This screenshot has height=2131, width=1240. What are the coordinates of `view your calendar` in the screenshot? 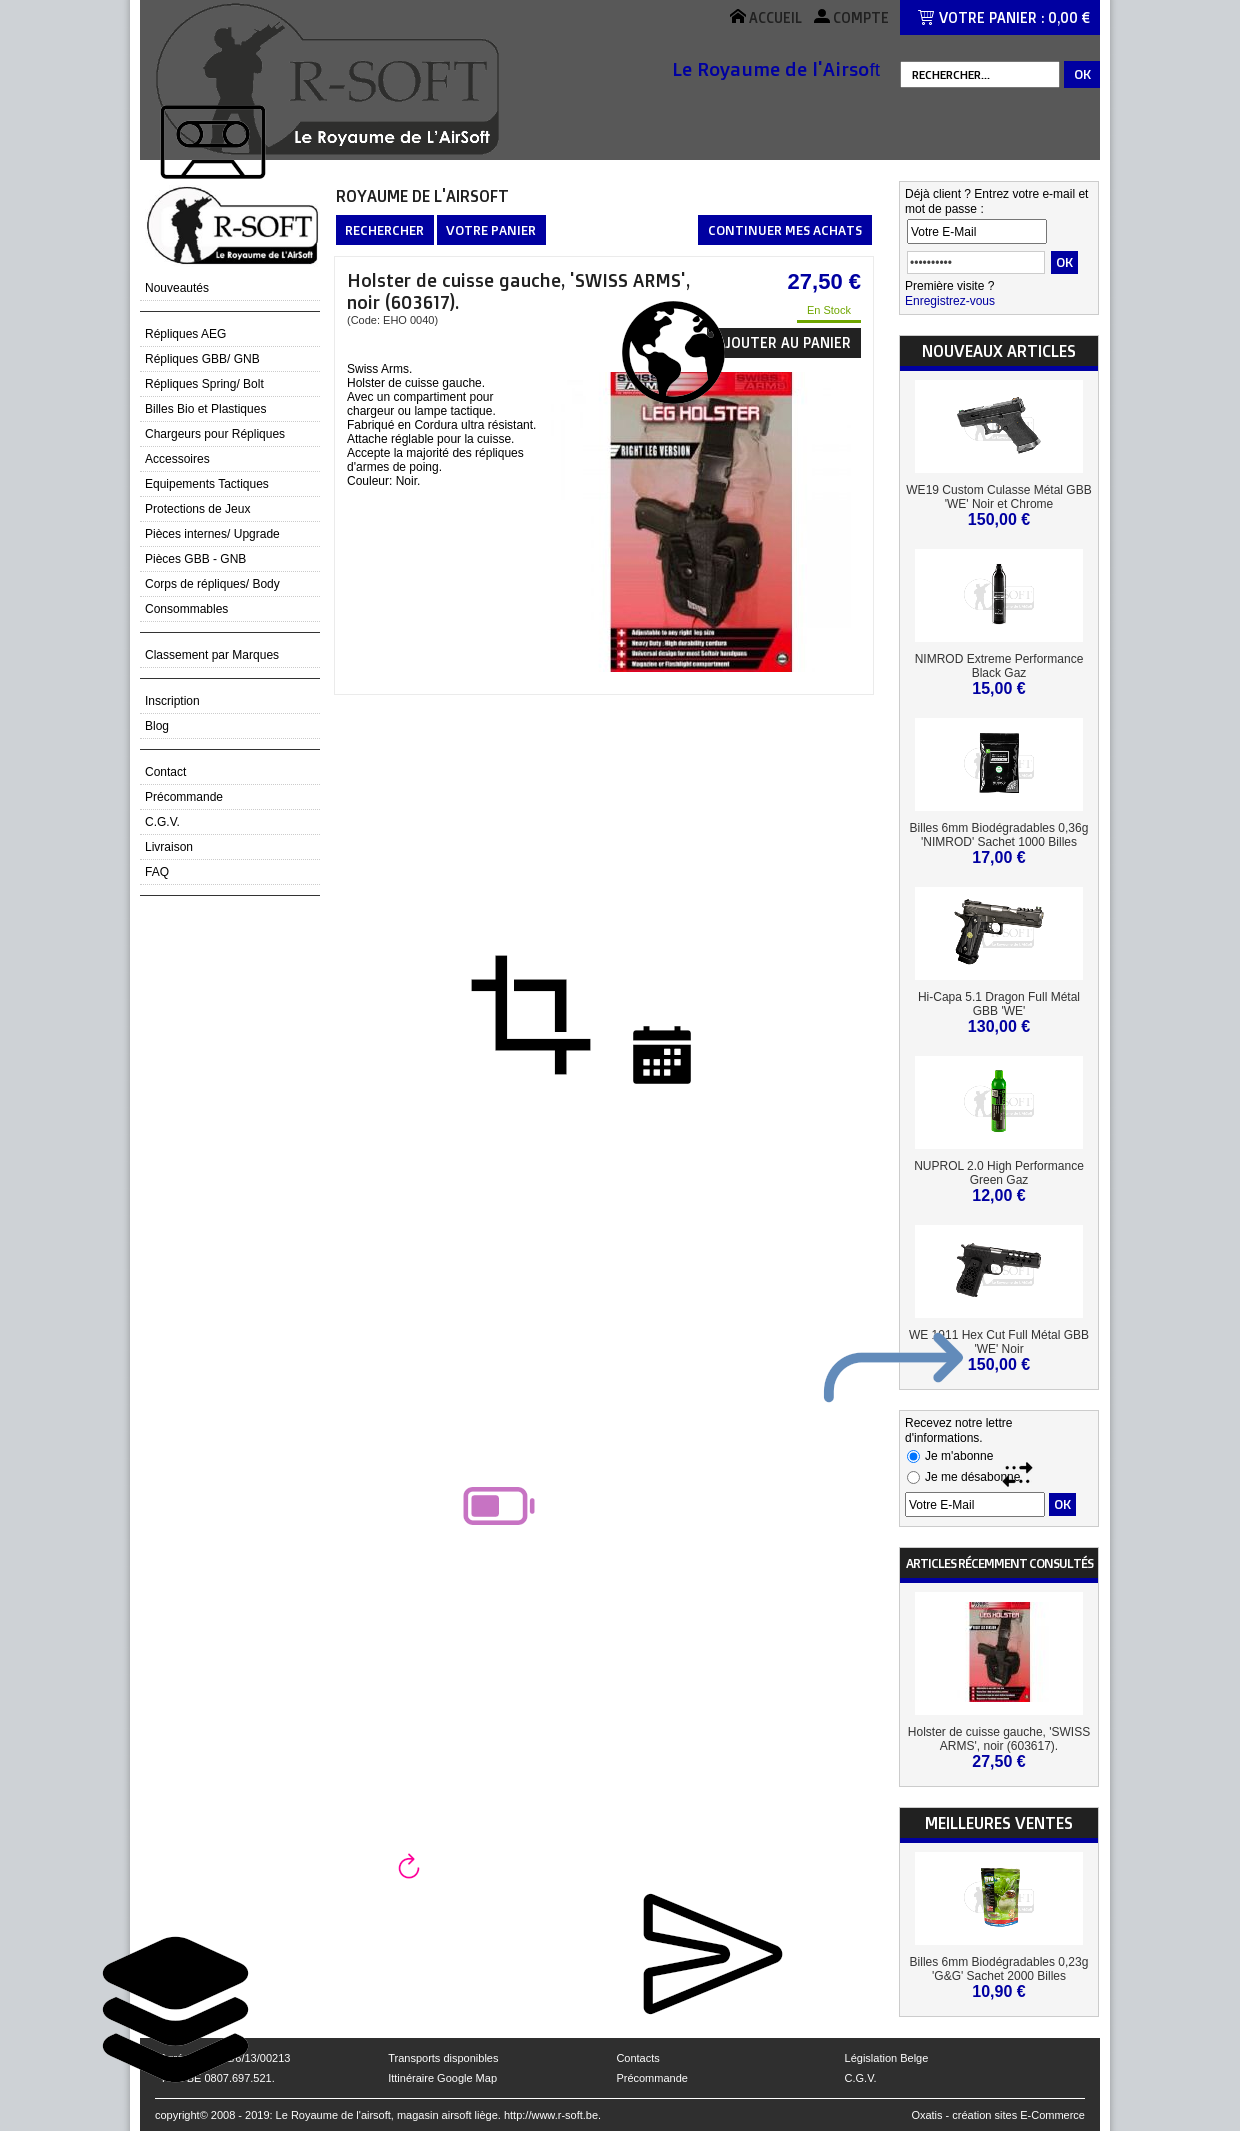 It's located at (662, 1055).